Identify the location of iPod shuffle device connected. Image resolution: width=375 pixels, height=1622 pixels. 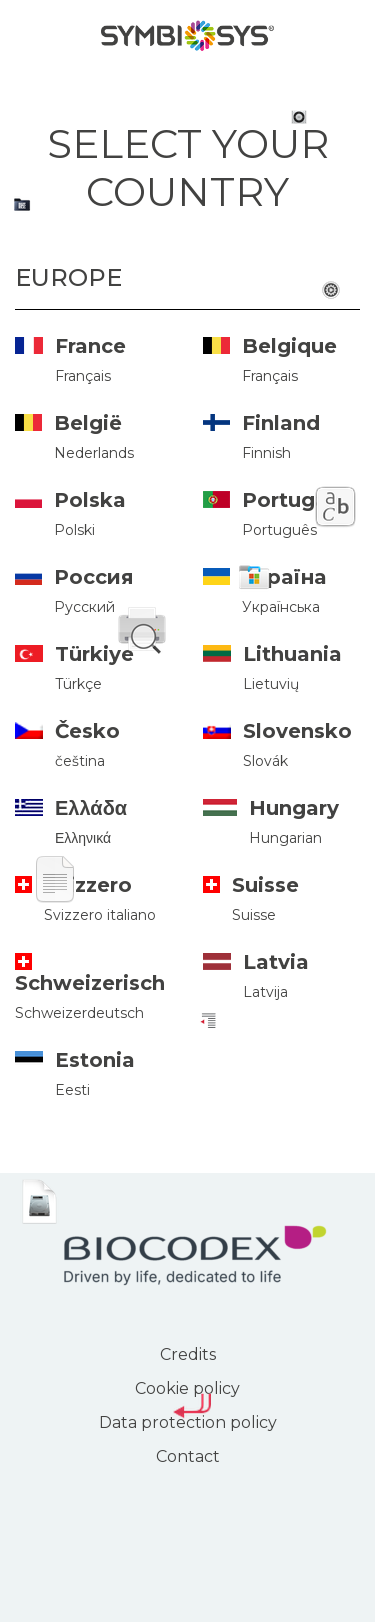
(299, 117).